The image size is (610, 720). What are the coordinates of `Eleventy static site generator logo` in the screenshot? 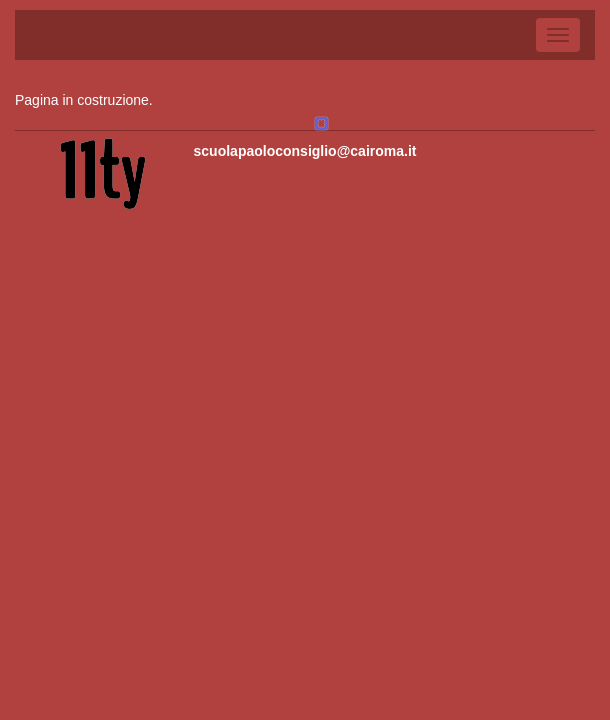 It's located at (103, 169).